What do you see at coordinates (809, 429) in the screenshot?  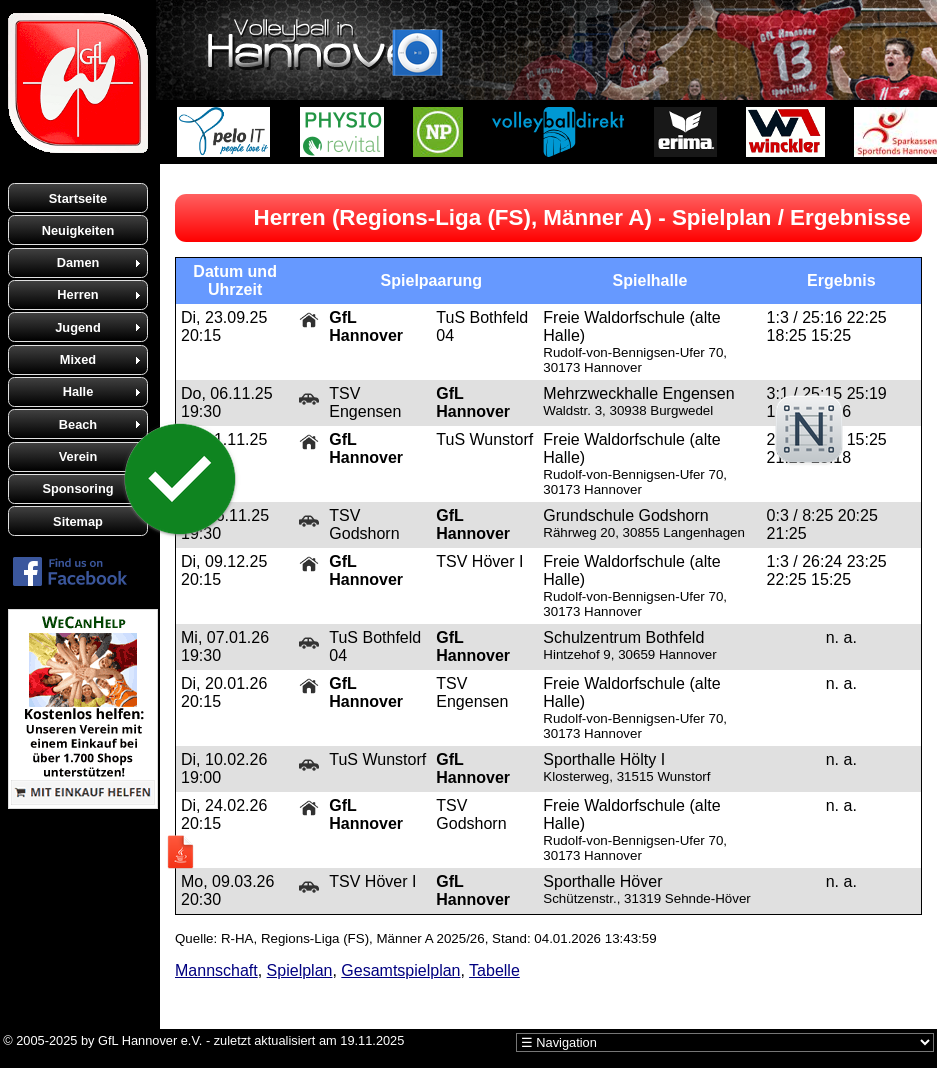 I see `open nota text editor app` at bounding box center [809, 429].